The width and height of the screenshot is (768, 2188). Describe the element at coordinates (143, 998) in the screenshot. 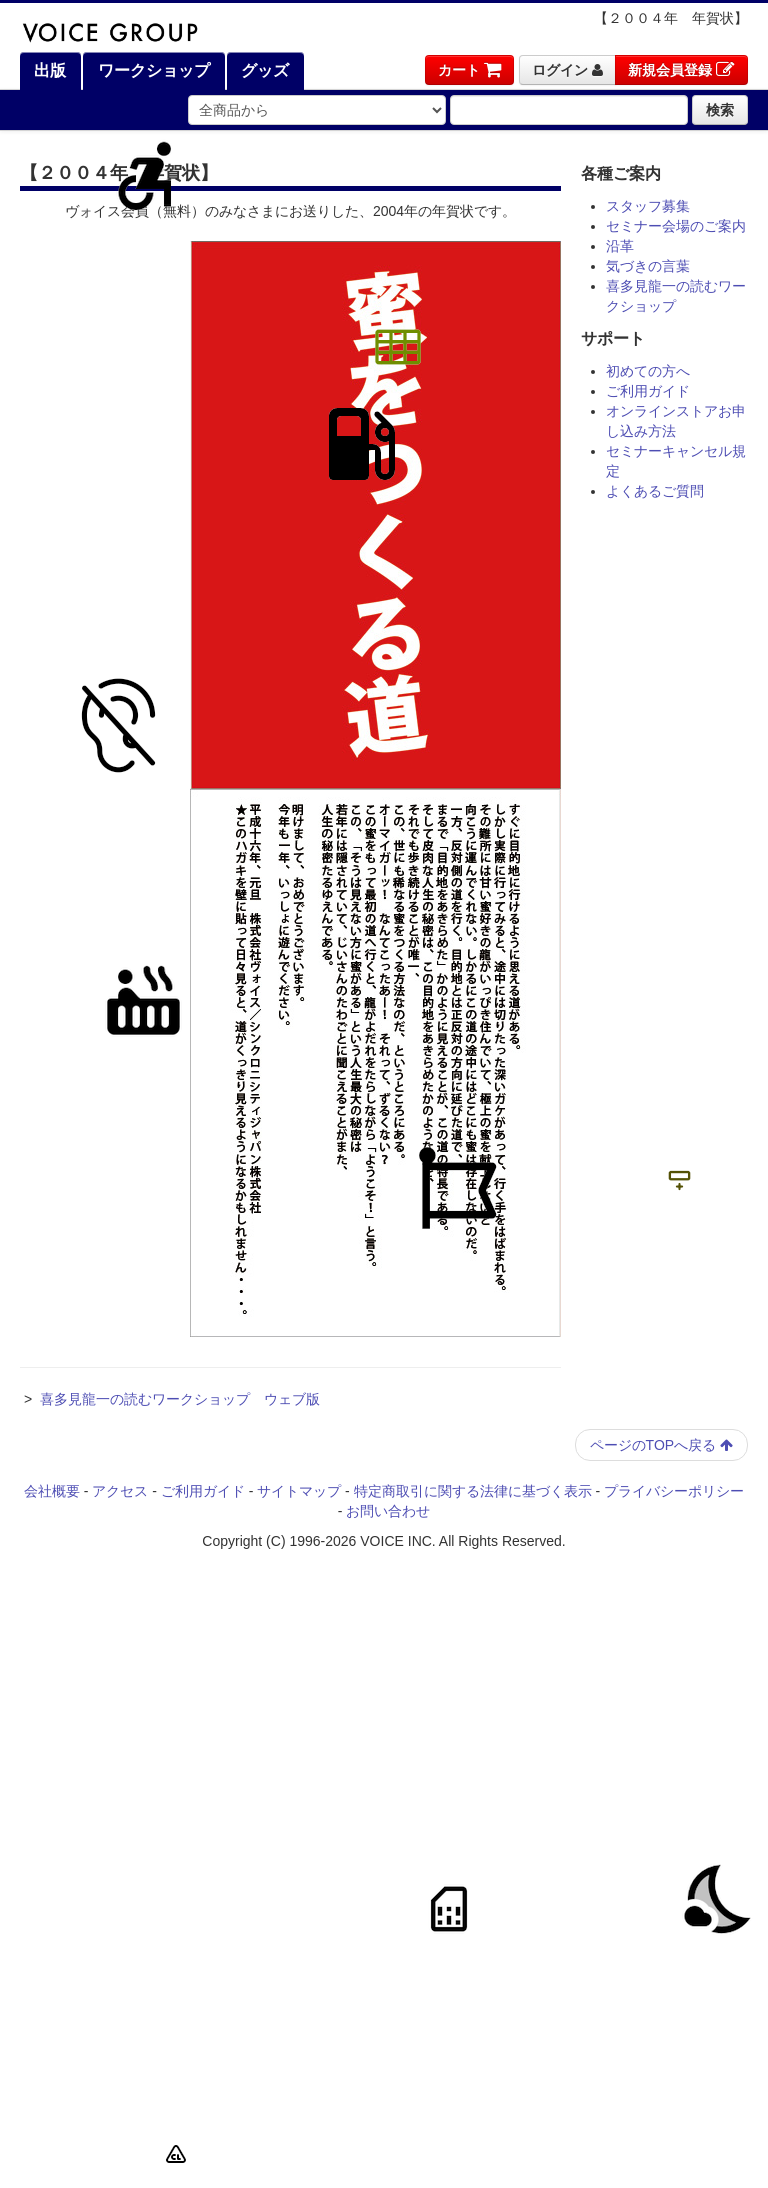

I see `view hot tub or spa amenities` at that location.